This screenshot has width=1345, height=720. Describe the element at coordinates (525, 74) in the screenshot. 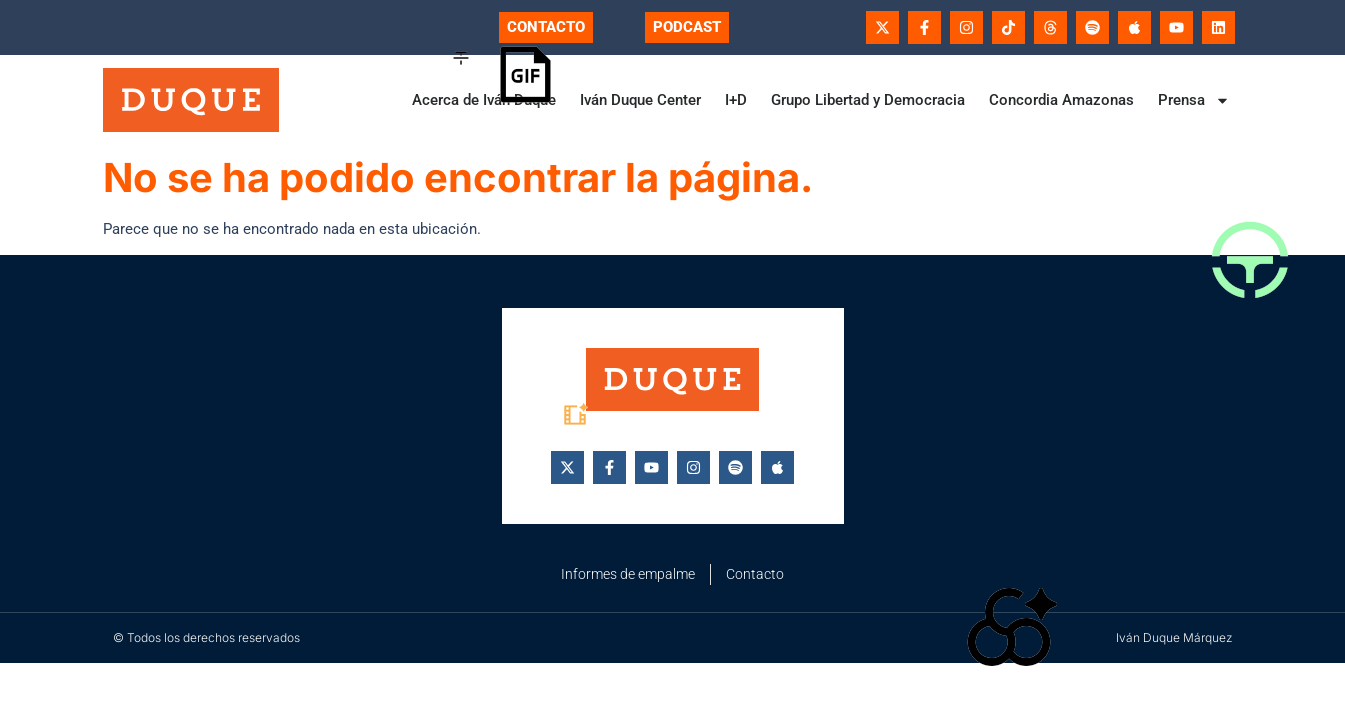

I see `attach a GIF file` at that location.